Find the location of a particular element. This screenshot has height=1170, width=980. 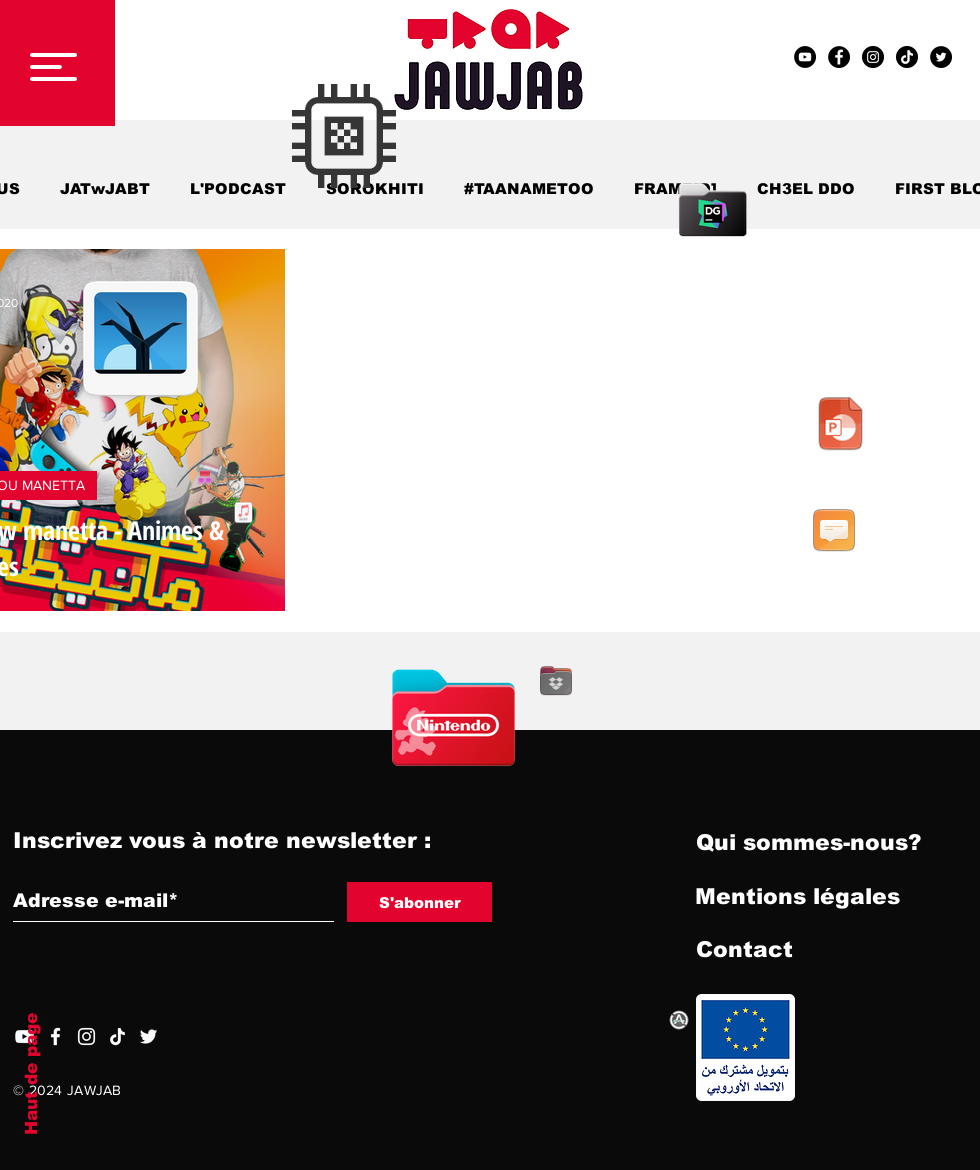

open empathy messaging app is located at coordinates (834, 530).